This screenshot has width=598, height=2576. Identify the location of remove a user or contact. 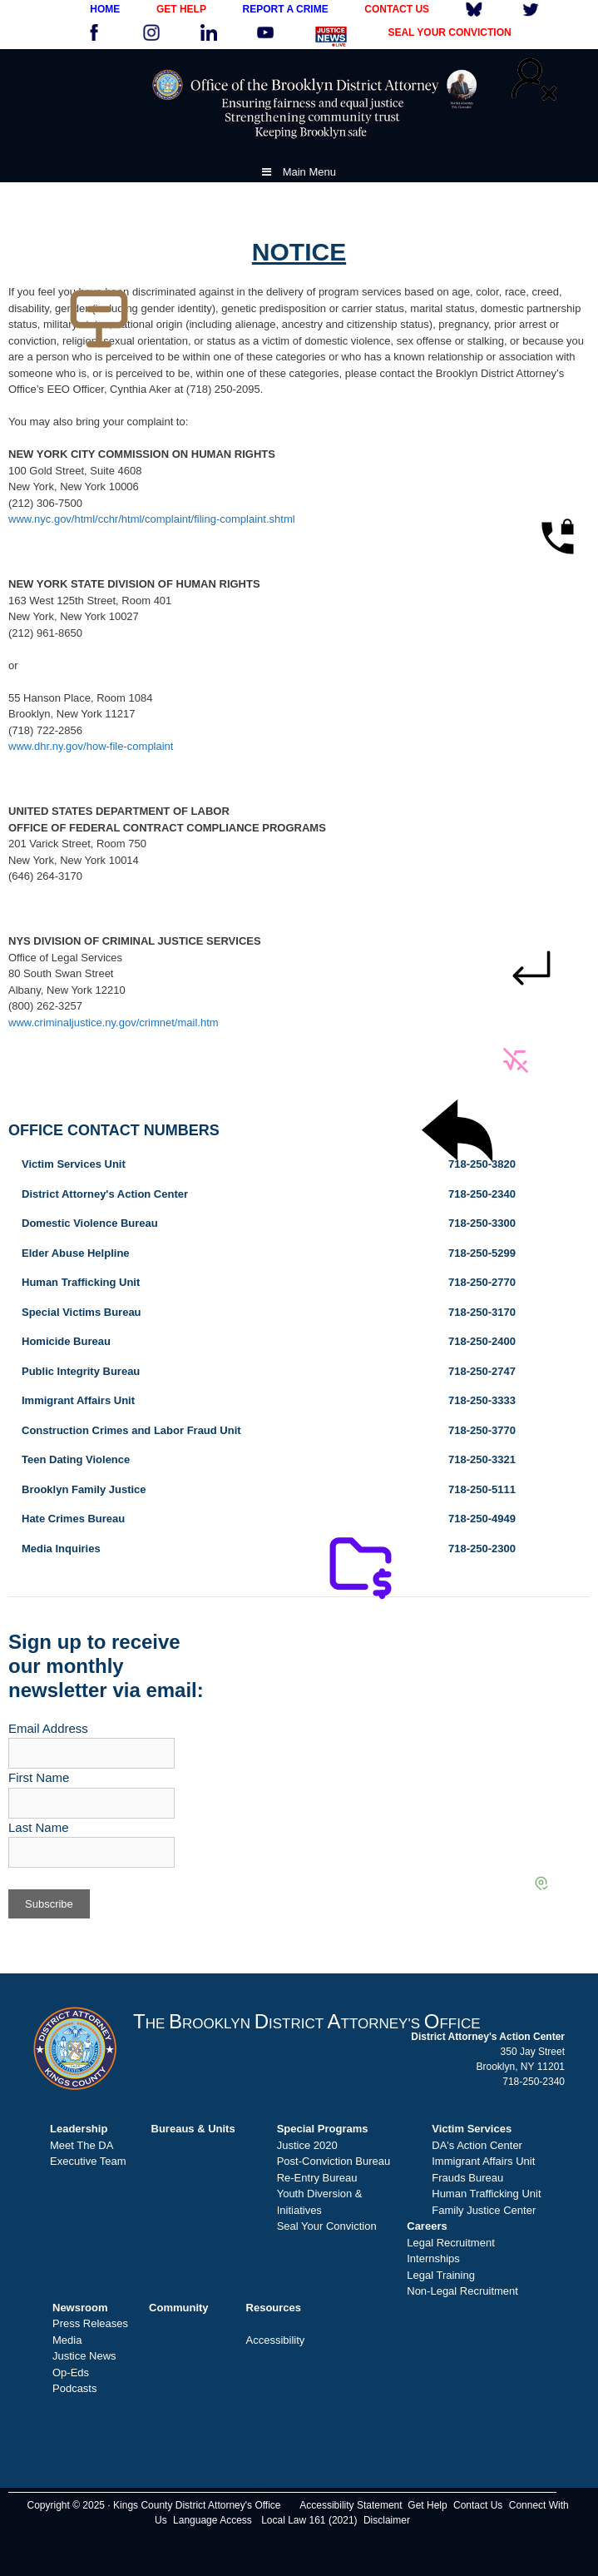
(534, 78).